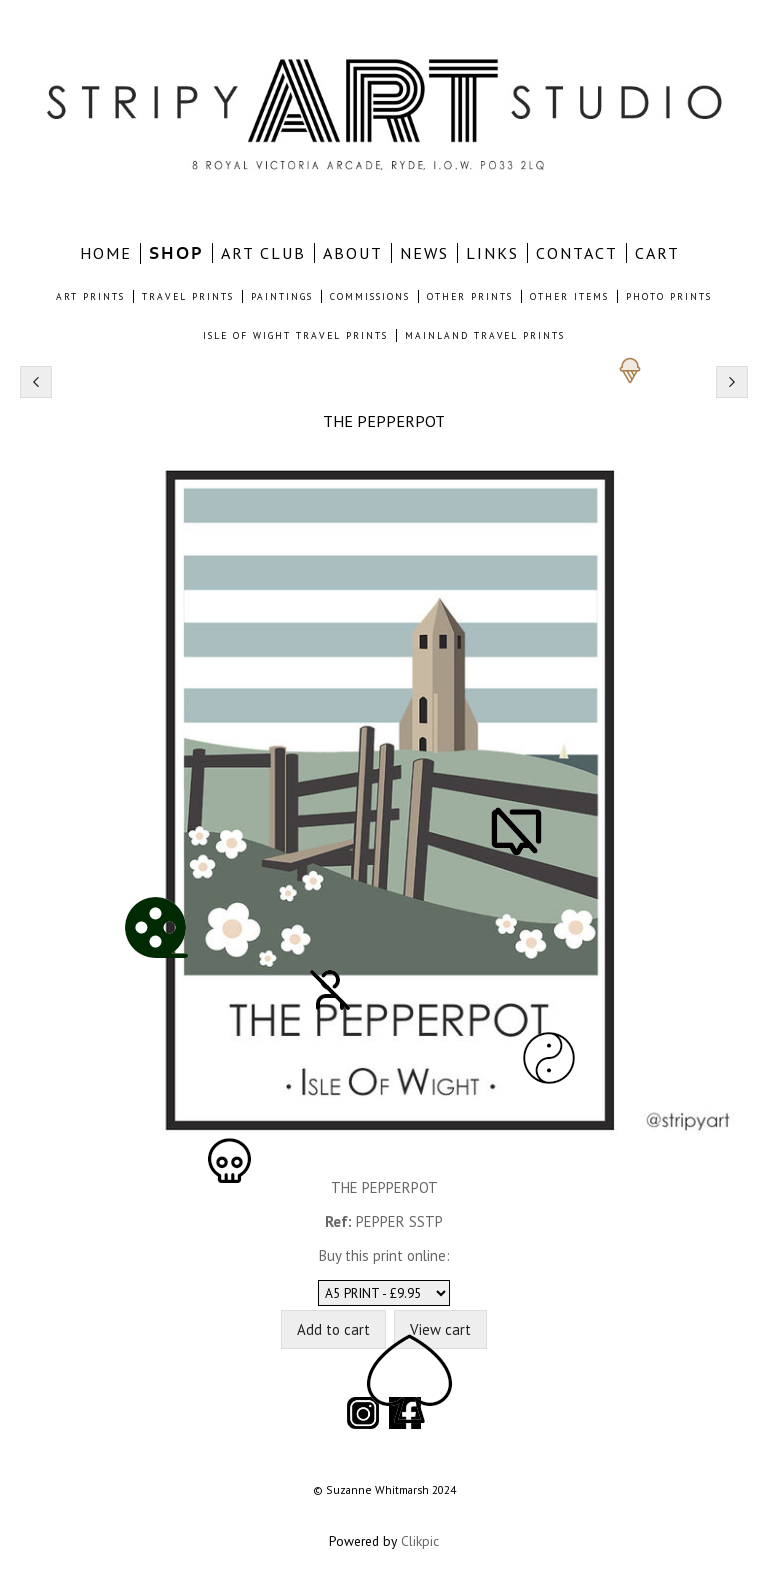 The image size is (768, 1570). I want to click on mute or disable chat notifications, so click(516, 830).